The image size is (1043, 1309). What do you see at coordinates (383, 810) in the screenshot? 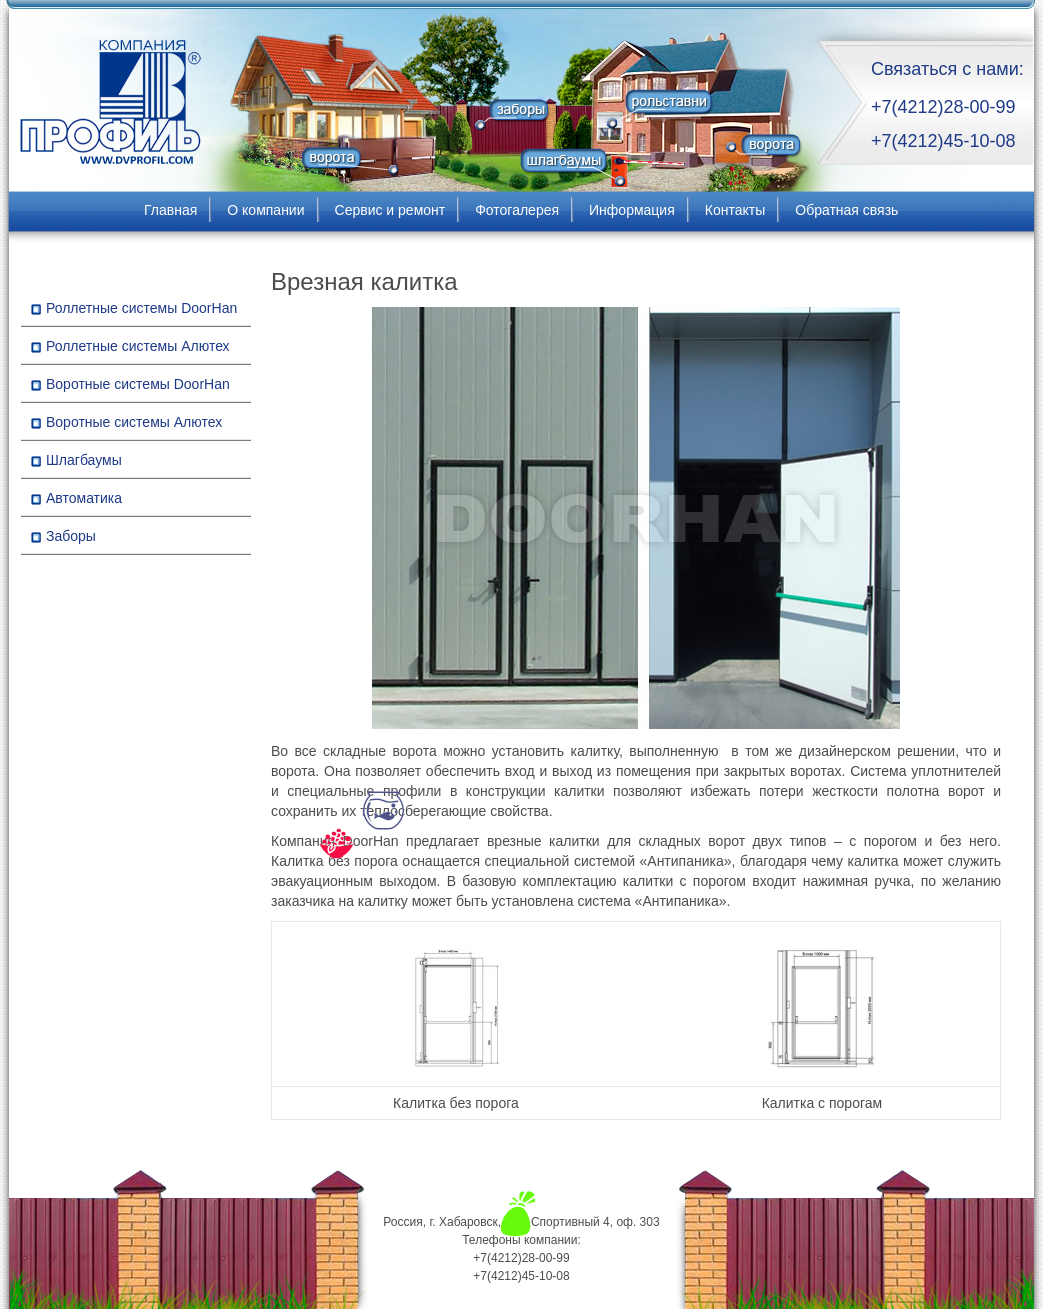
I see `access aquarium or fish tank features` at bounding box center [383, 810].